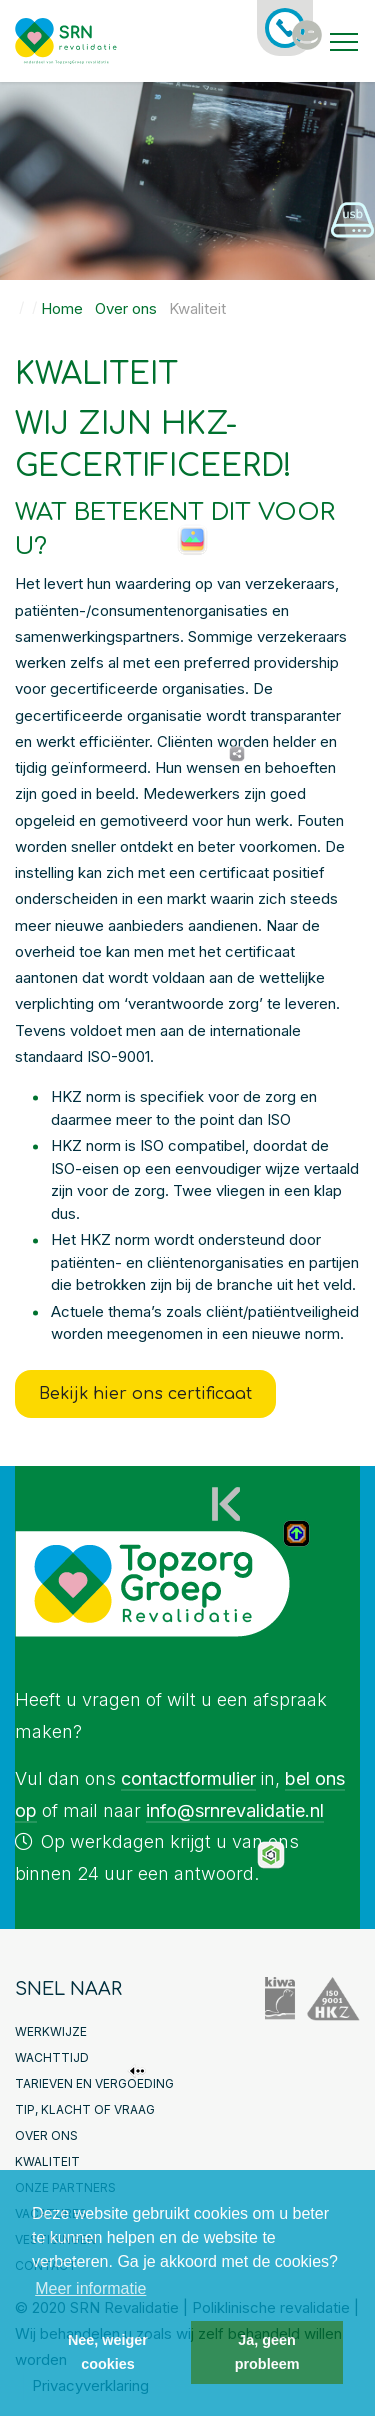 Image resolution: width=375 pixels, height=2416 pixels. I want to click on open imagefan reloaded photo viewer app, so click(192, 539).